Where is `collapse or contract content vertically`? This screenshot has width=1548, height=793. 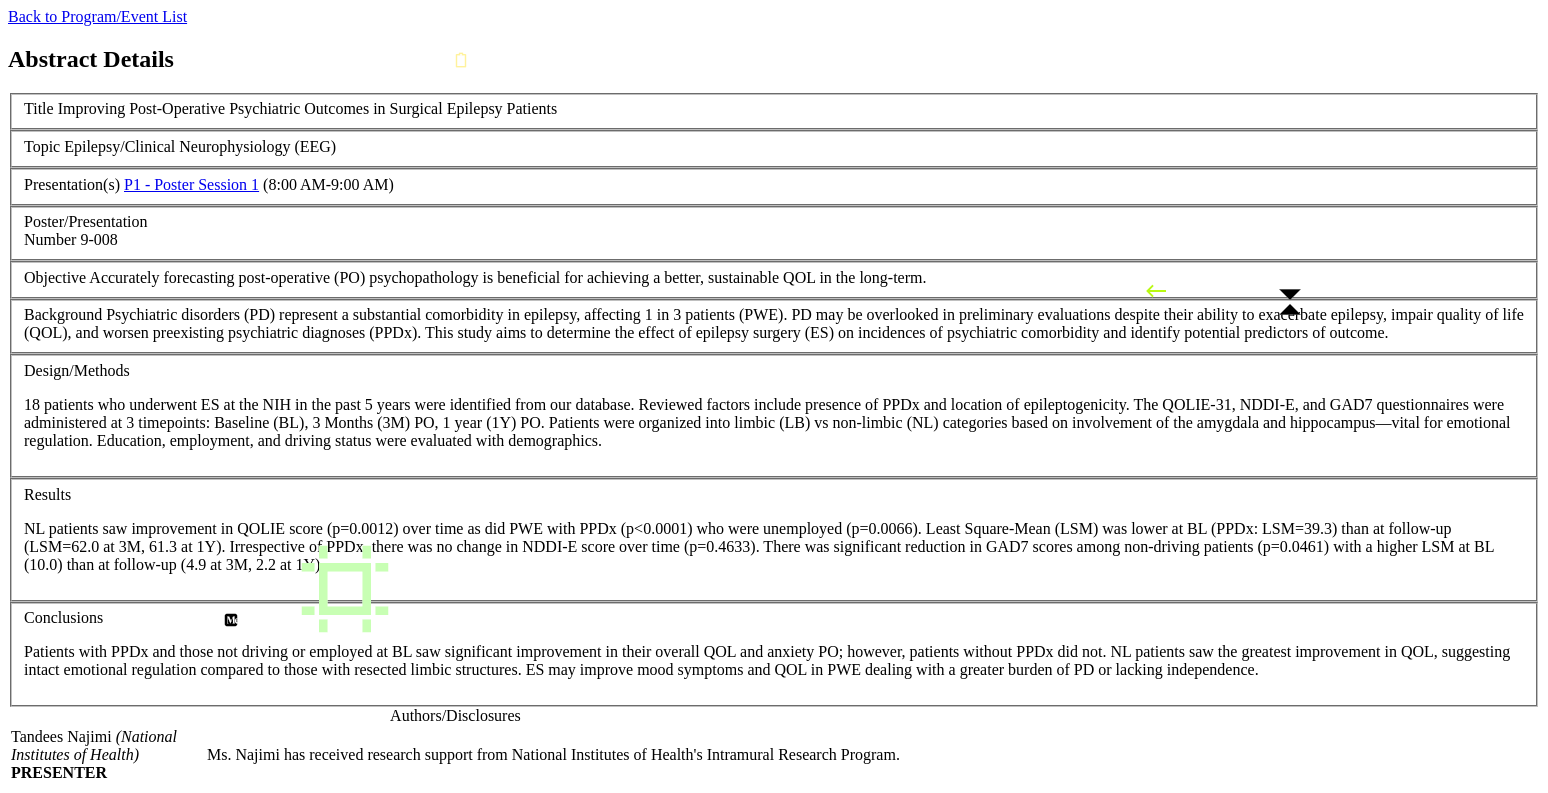
collapse or contract content vertically is located at coordinates (1290, 302).